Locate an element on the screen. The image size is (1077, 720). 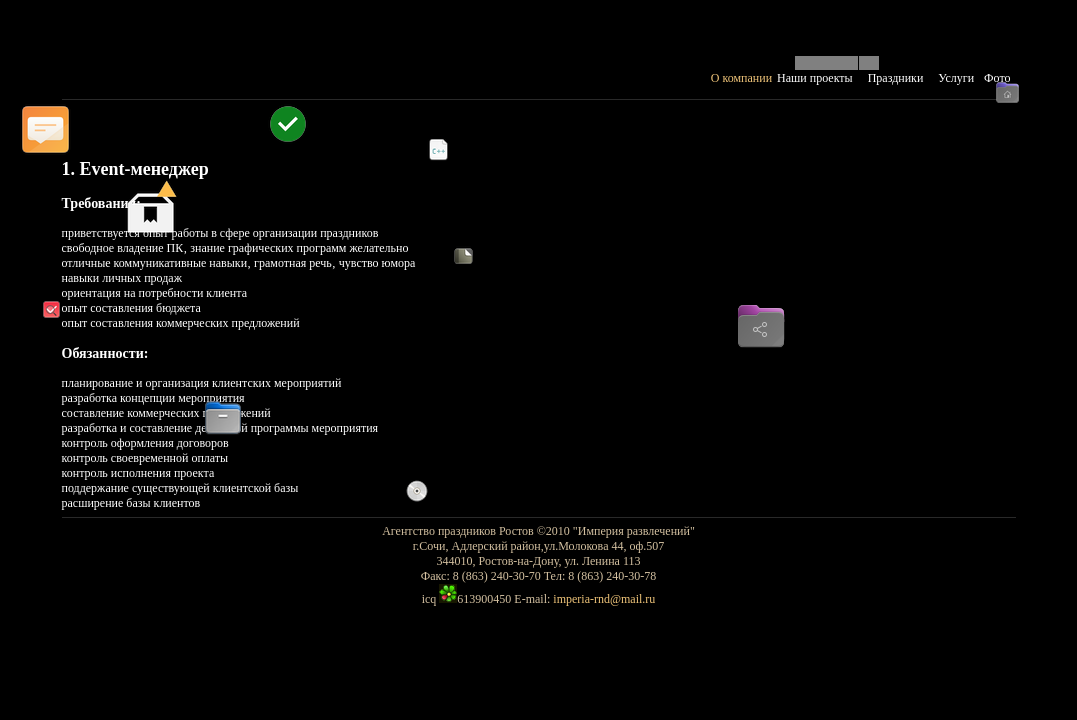
access your public shared folder is located at coordinates (761, 326).